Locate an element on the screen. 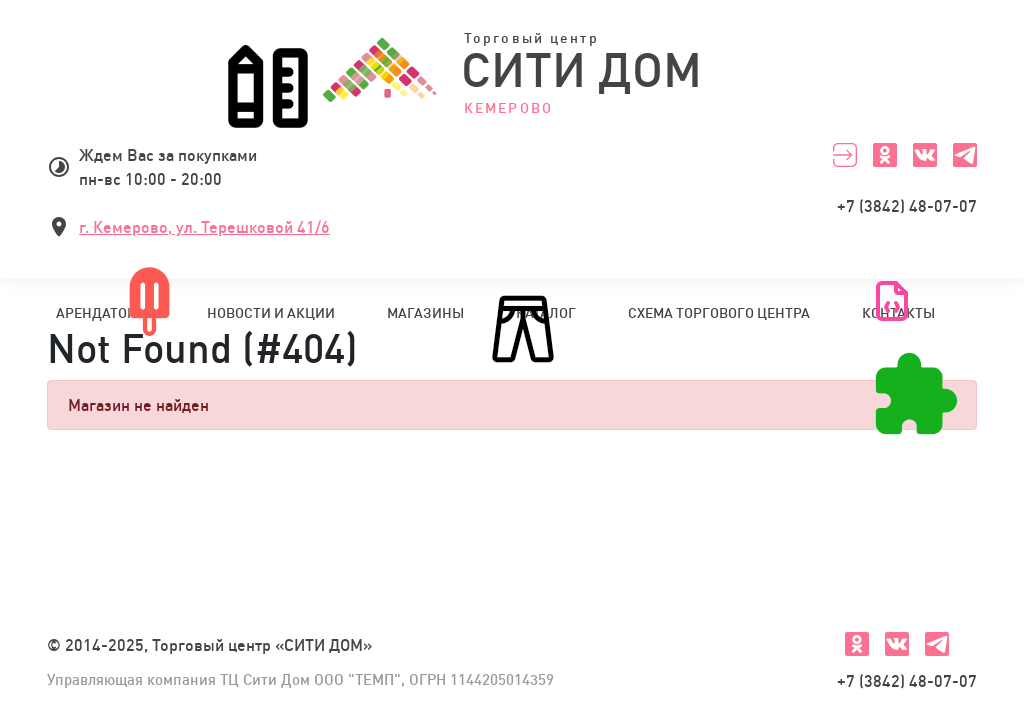 This screenshot has width=1024, height=728. access design or drawing tools is located at coordinates (268, 88).